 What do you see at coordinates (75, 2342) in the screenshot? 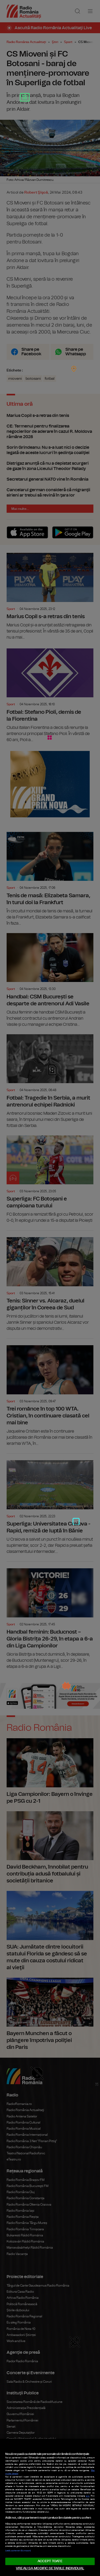
I see `indicates gluten-free option` at bounding box center [75, 2342].